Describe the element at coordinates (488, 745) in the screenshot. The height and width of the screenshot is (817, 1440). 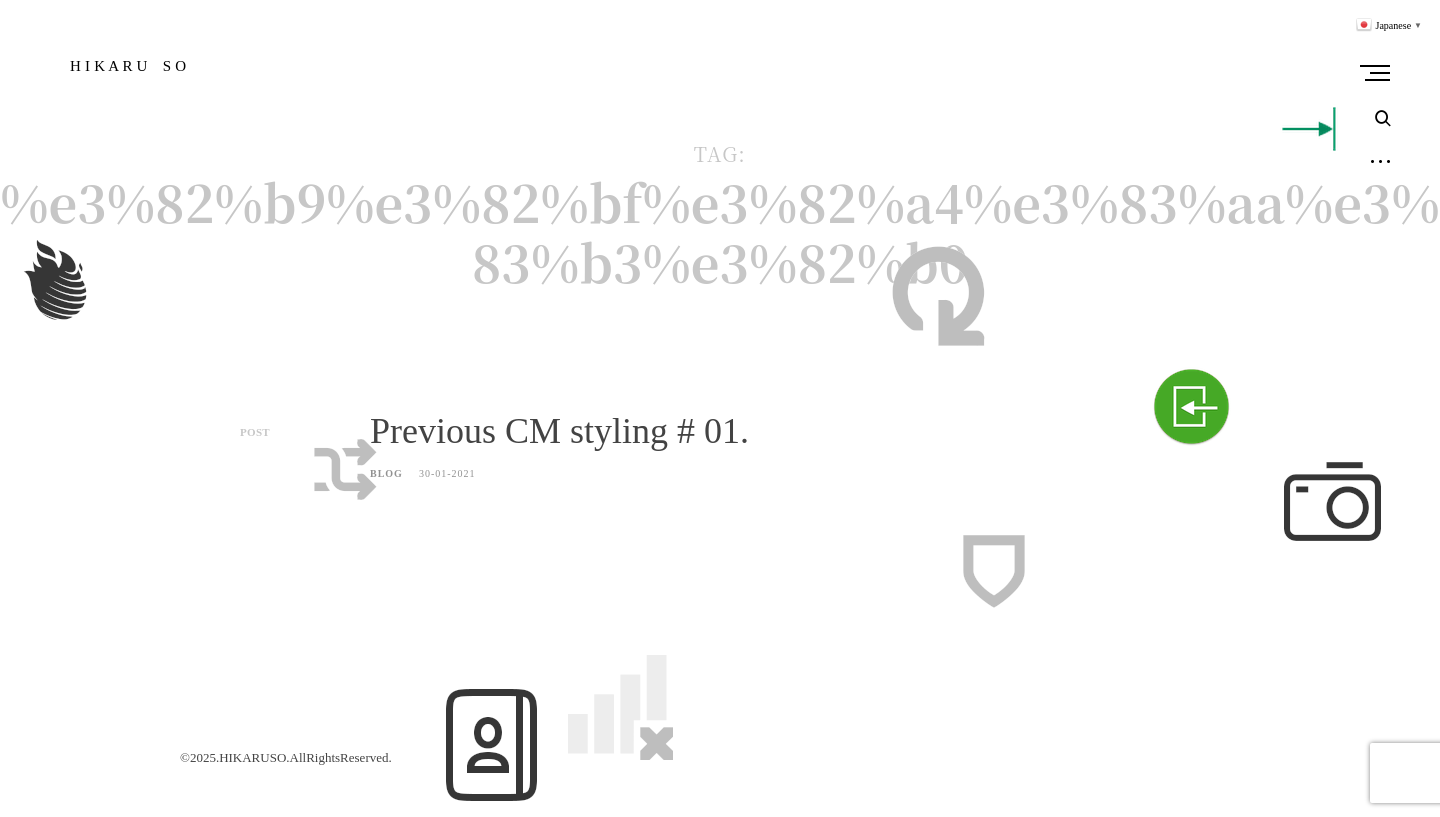
I see `open contacts app` at that location.